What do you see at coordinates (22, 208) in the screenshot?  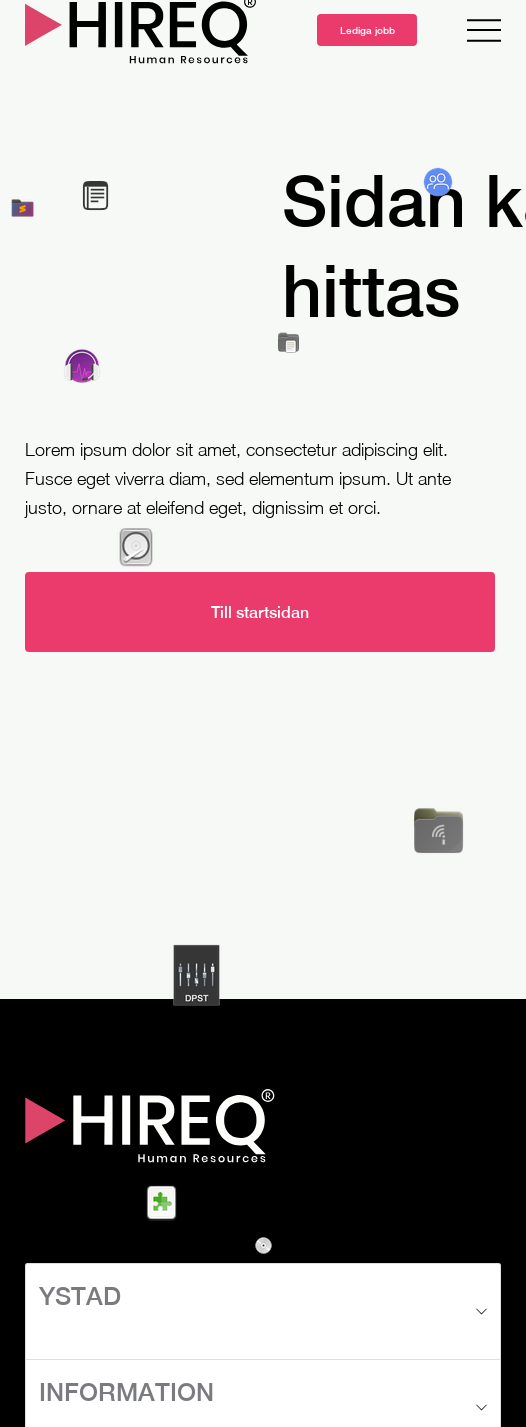 I see `open sublime text project folder` at bounding box center [22, 208].